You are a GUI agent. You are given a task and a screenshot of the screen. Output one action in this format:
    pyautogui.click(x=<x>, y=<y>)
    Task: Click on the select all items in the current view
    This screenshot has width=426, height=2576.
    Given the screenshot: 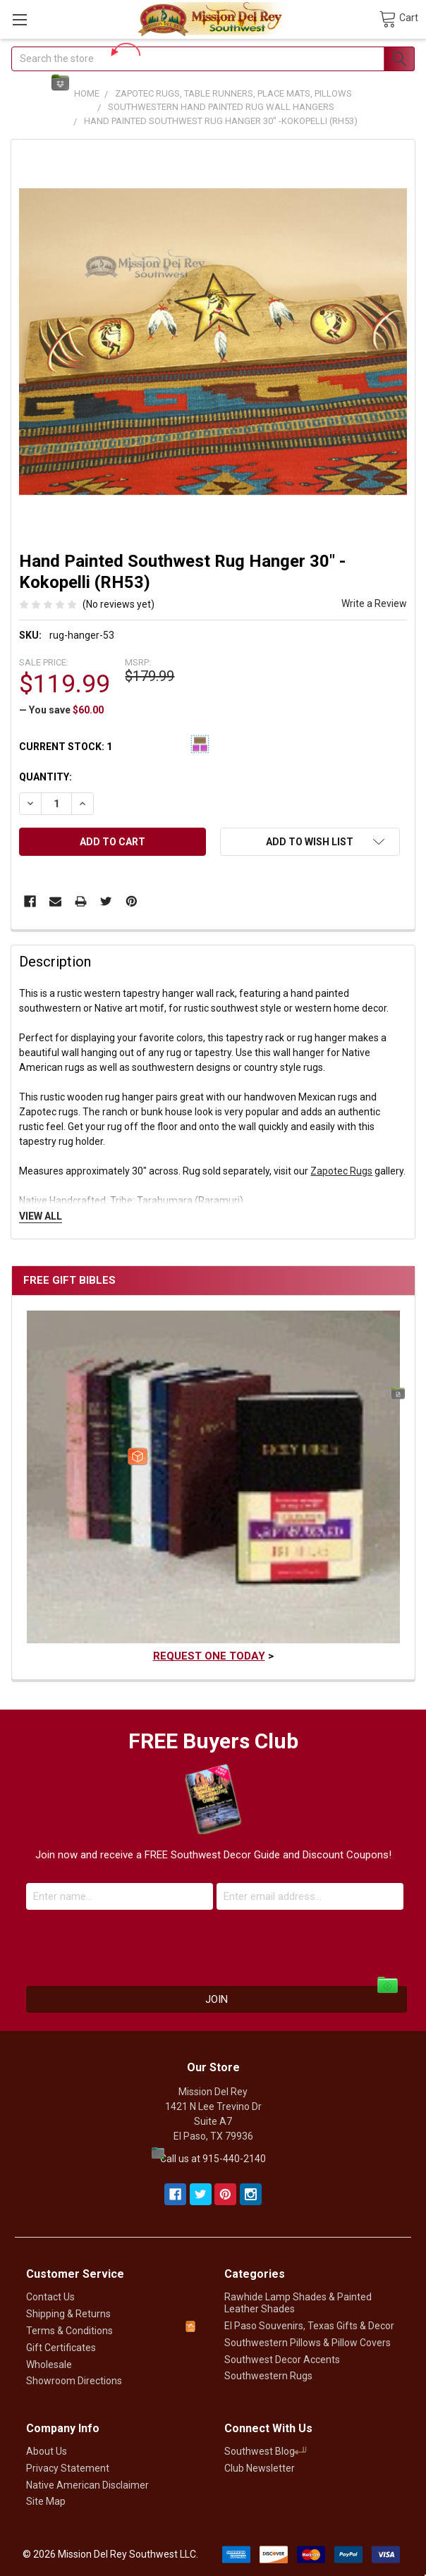 What is the action you would take?
    pyautogui.click(x=200, y=744)
    